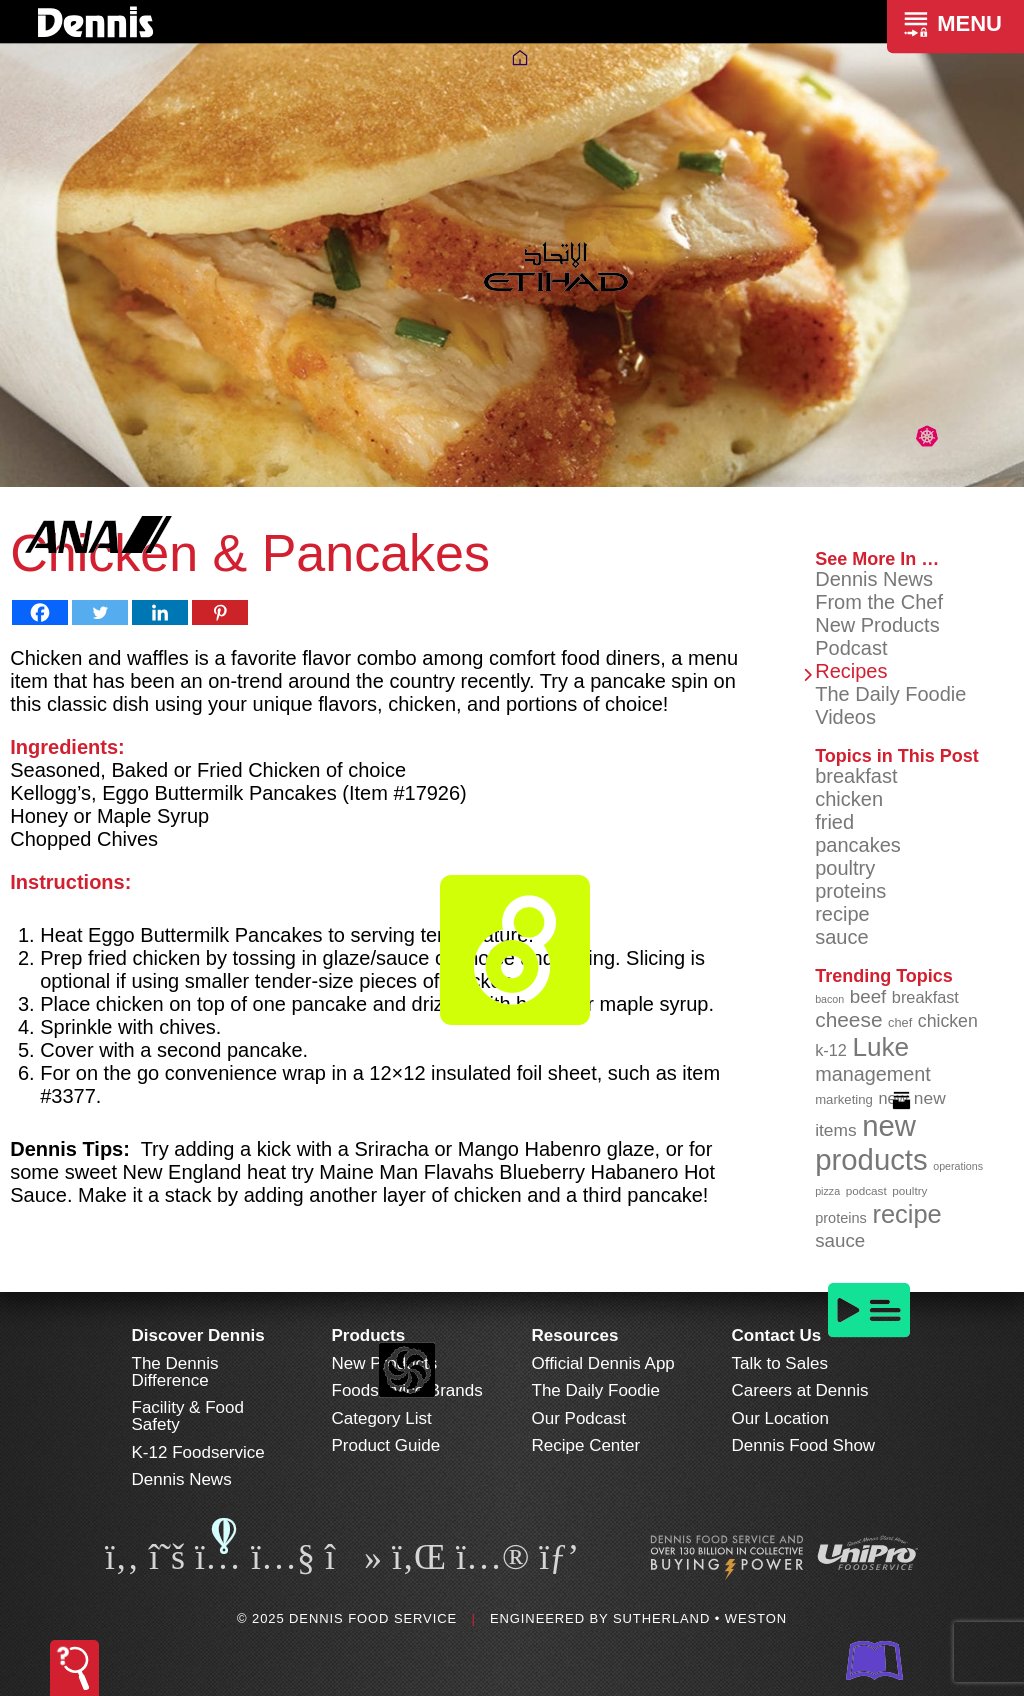 This screenshot has height=1696, width=1024. Describe the element at coordinates (515, 950) in the screenshot. I see `open the Max streaming app` at that location.